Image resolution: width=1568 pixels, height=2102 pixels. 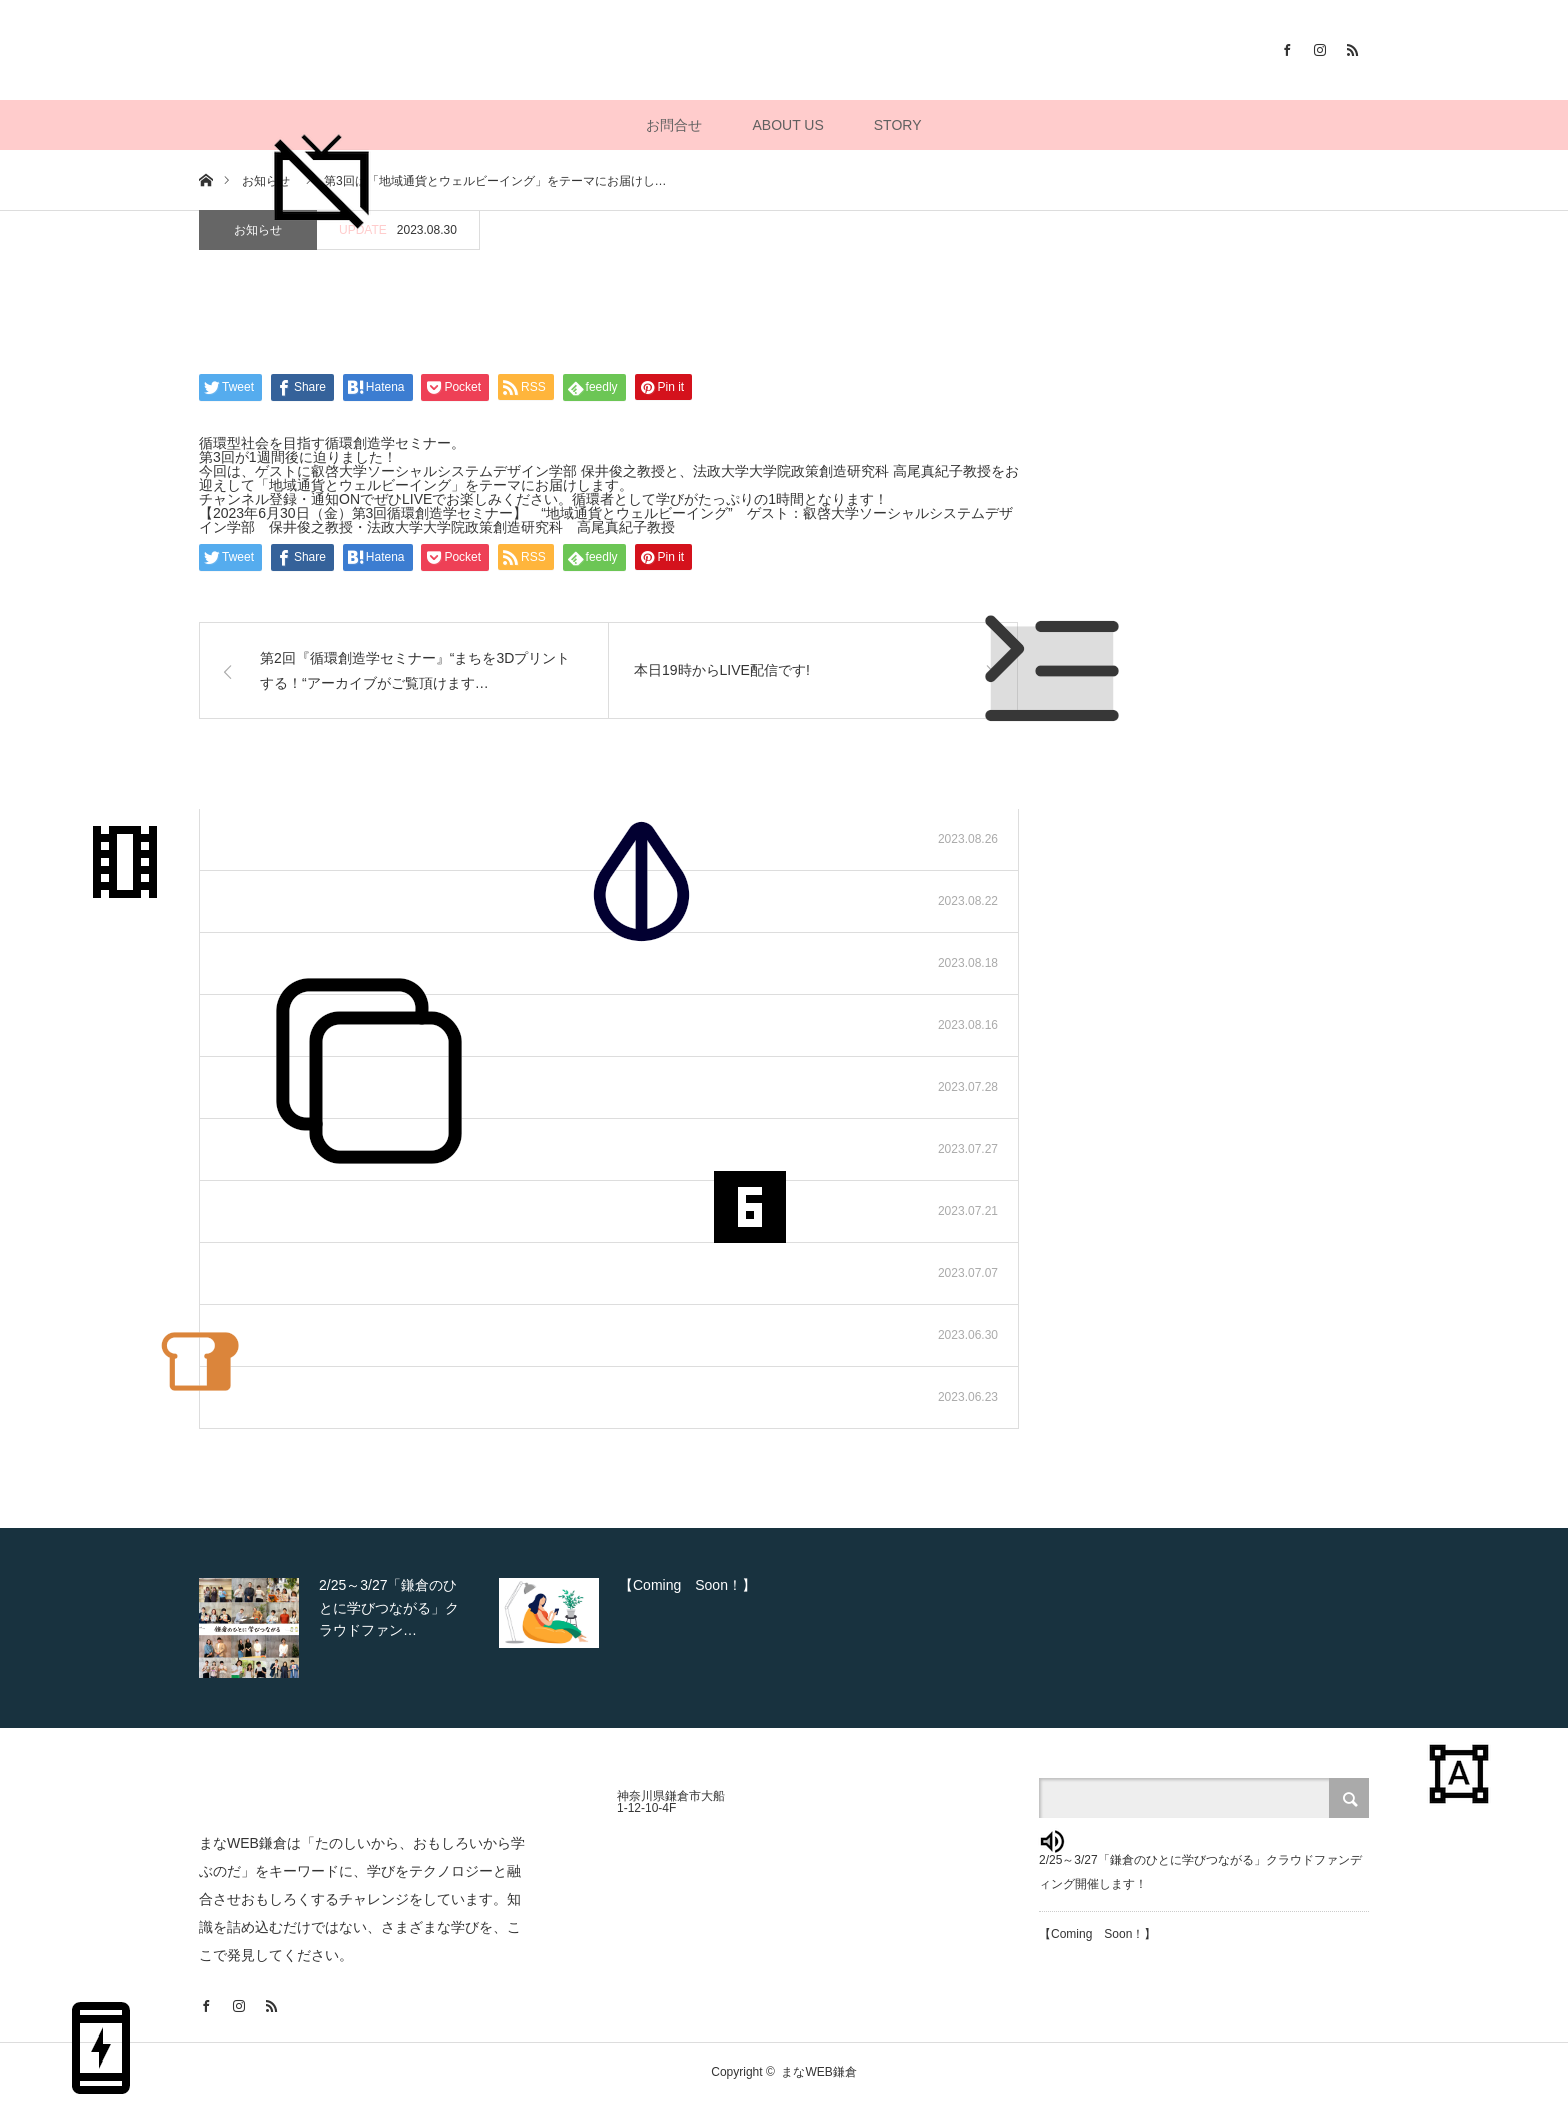 I want to click on access movies or video content, so click(x=125, y=862).